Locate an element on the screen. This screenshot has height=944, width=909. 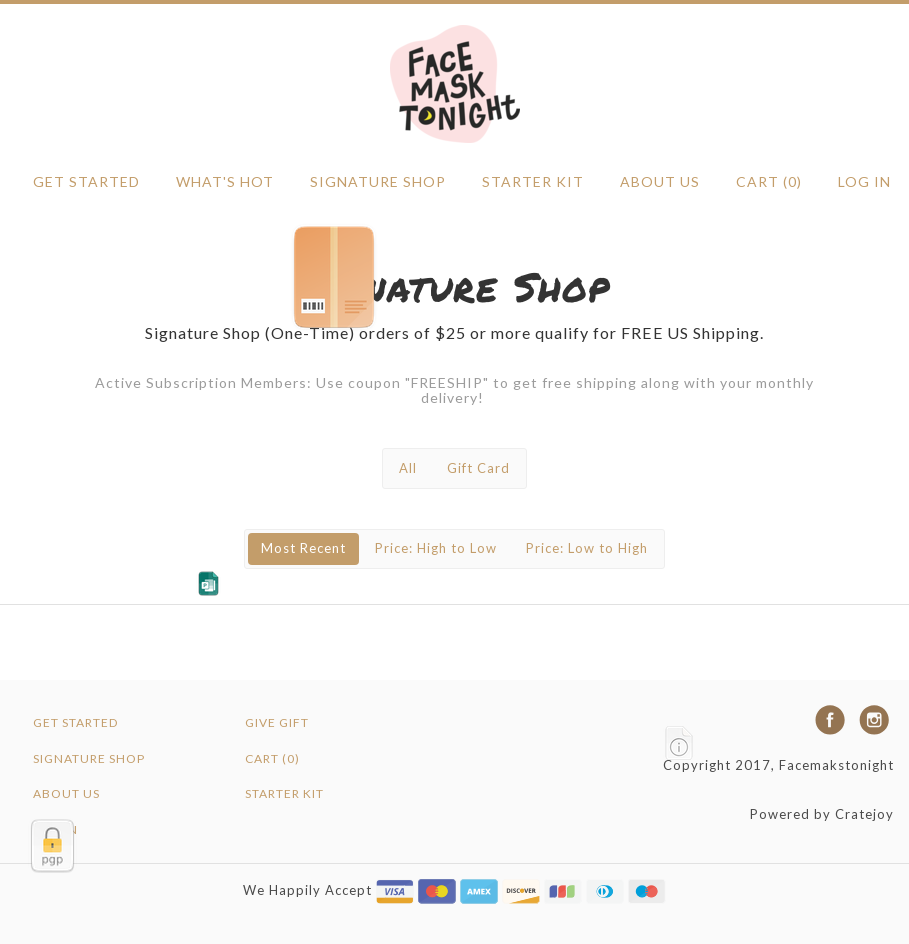
indicates a PGP-encrypted file is located at coordinates (52, 845).